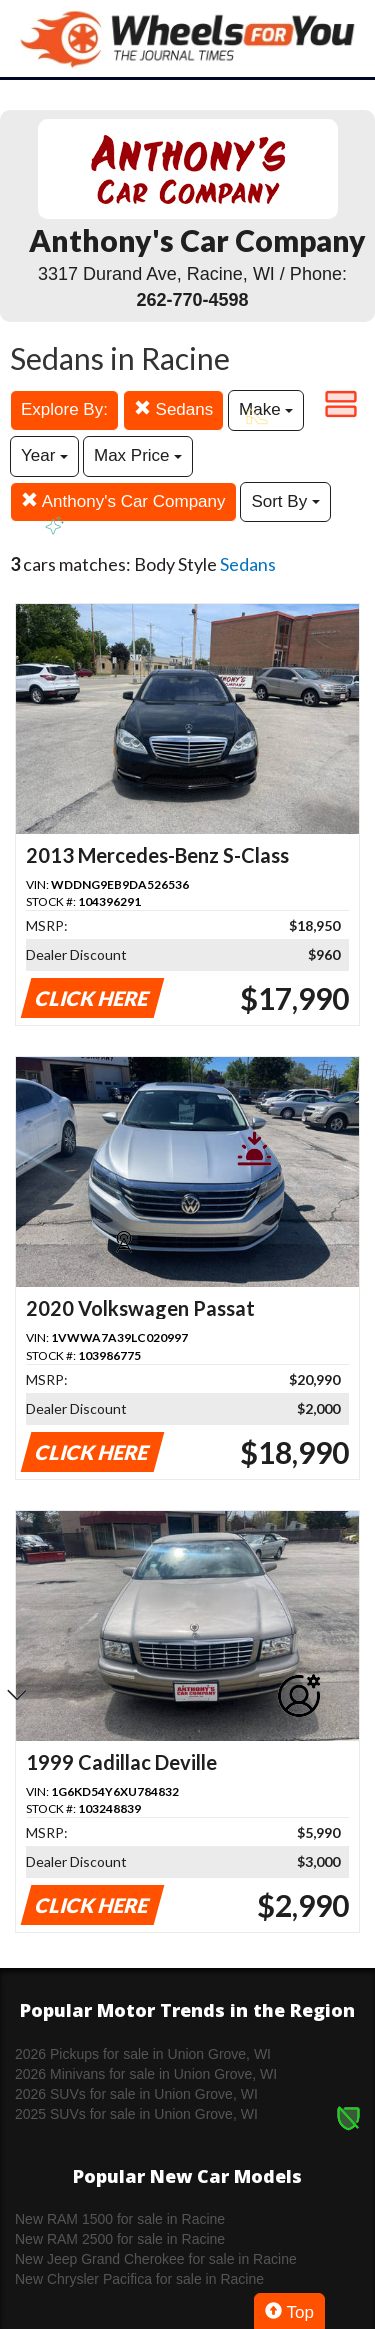 This screenshot has width=375, height=2329. Describe the element at coordinates (17, 1695) in the screenshot. I see `expand a dropdown menu or section` at that location.